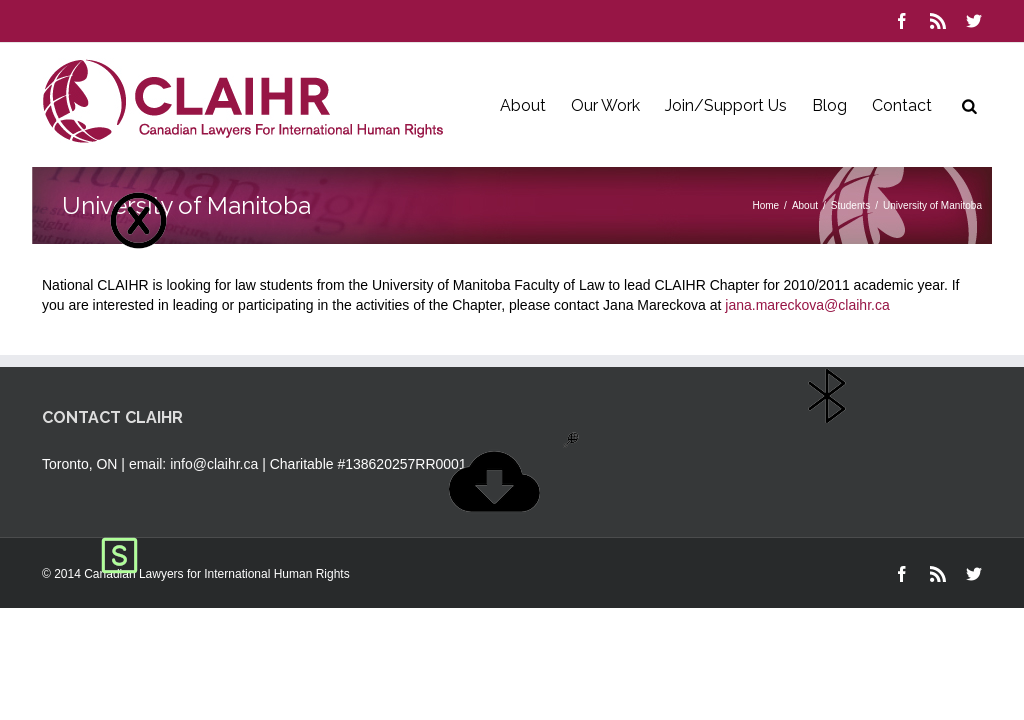 The width and height of the screenshot is (1024, 720). What do you see at coordinates (494, 481) in the screenshot?
I see `download file from cloud storage` at bounding box center [494, 481].